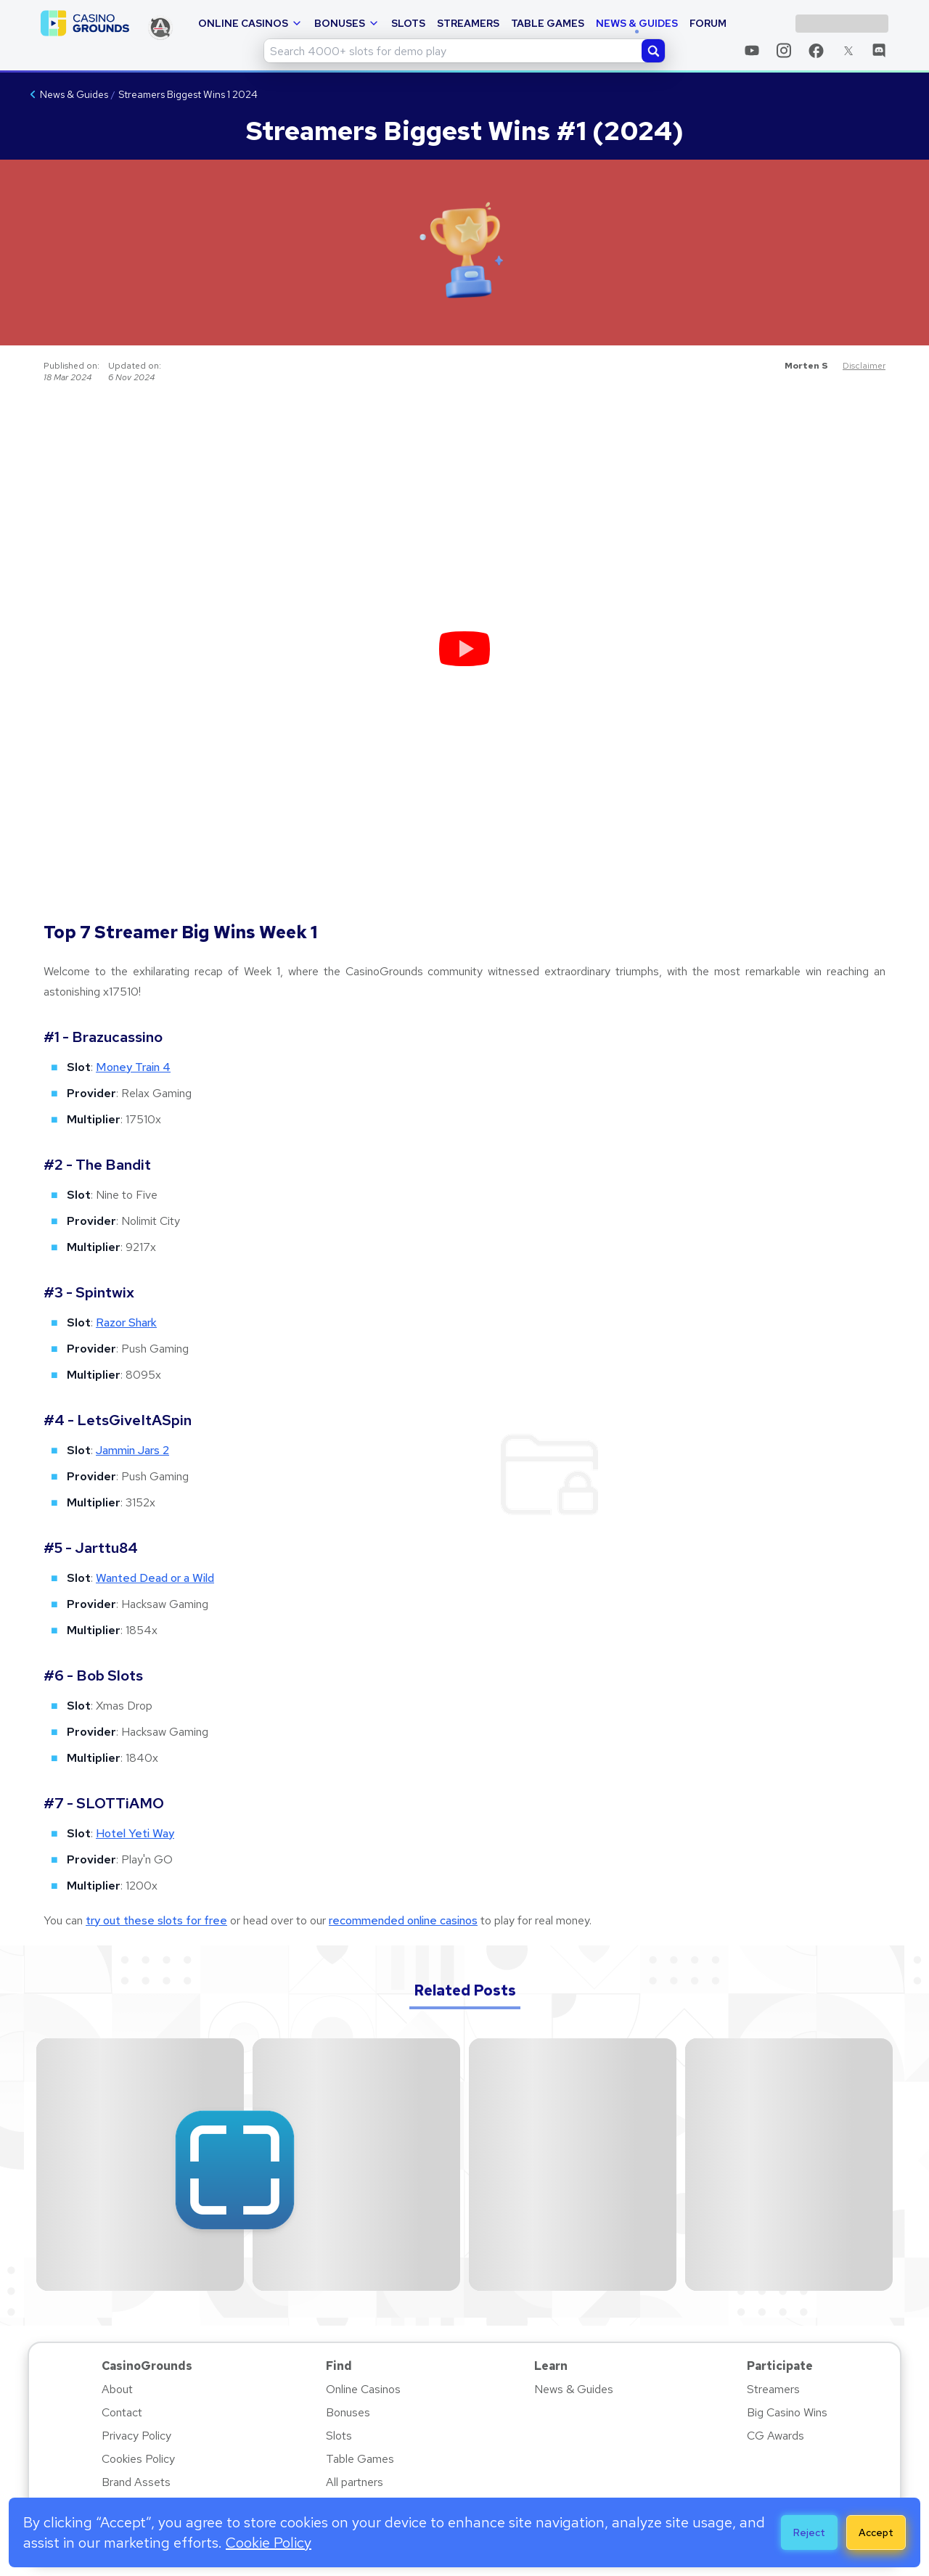  What do you see at coordinates (234, 2170) in the screenshot?
I see `configure hot corners settings` at bounding box center [234, 2170].